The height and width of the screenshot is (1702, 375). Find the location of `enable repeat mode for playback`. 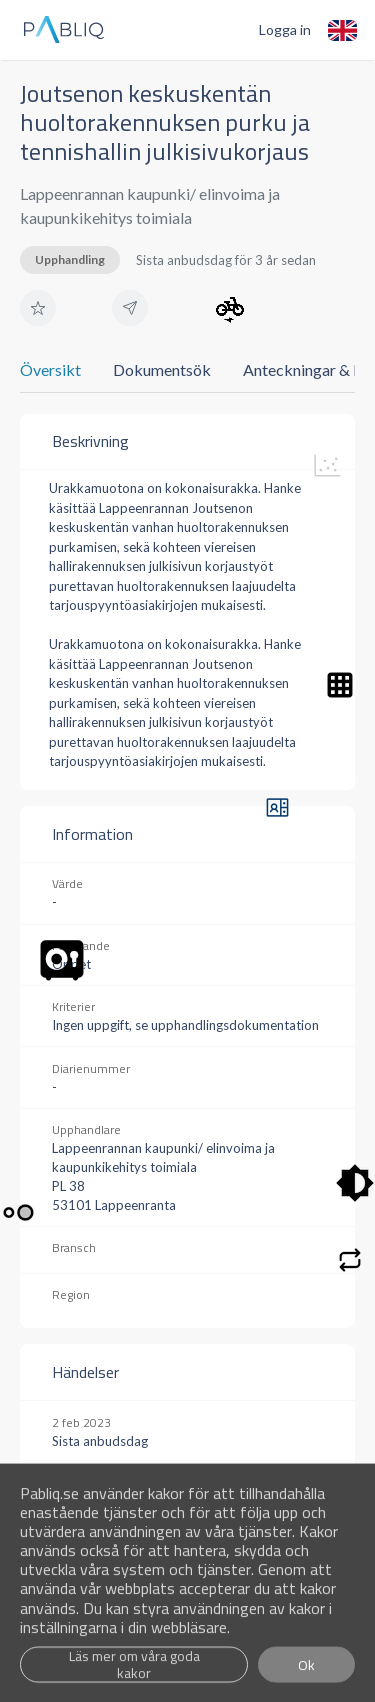

enable repeat mode for playback is located at coordinates (350, 1260).